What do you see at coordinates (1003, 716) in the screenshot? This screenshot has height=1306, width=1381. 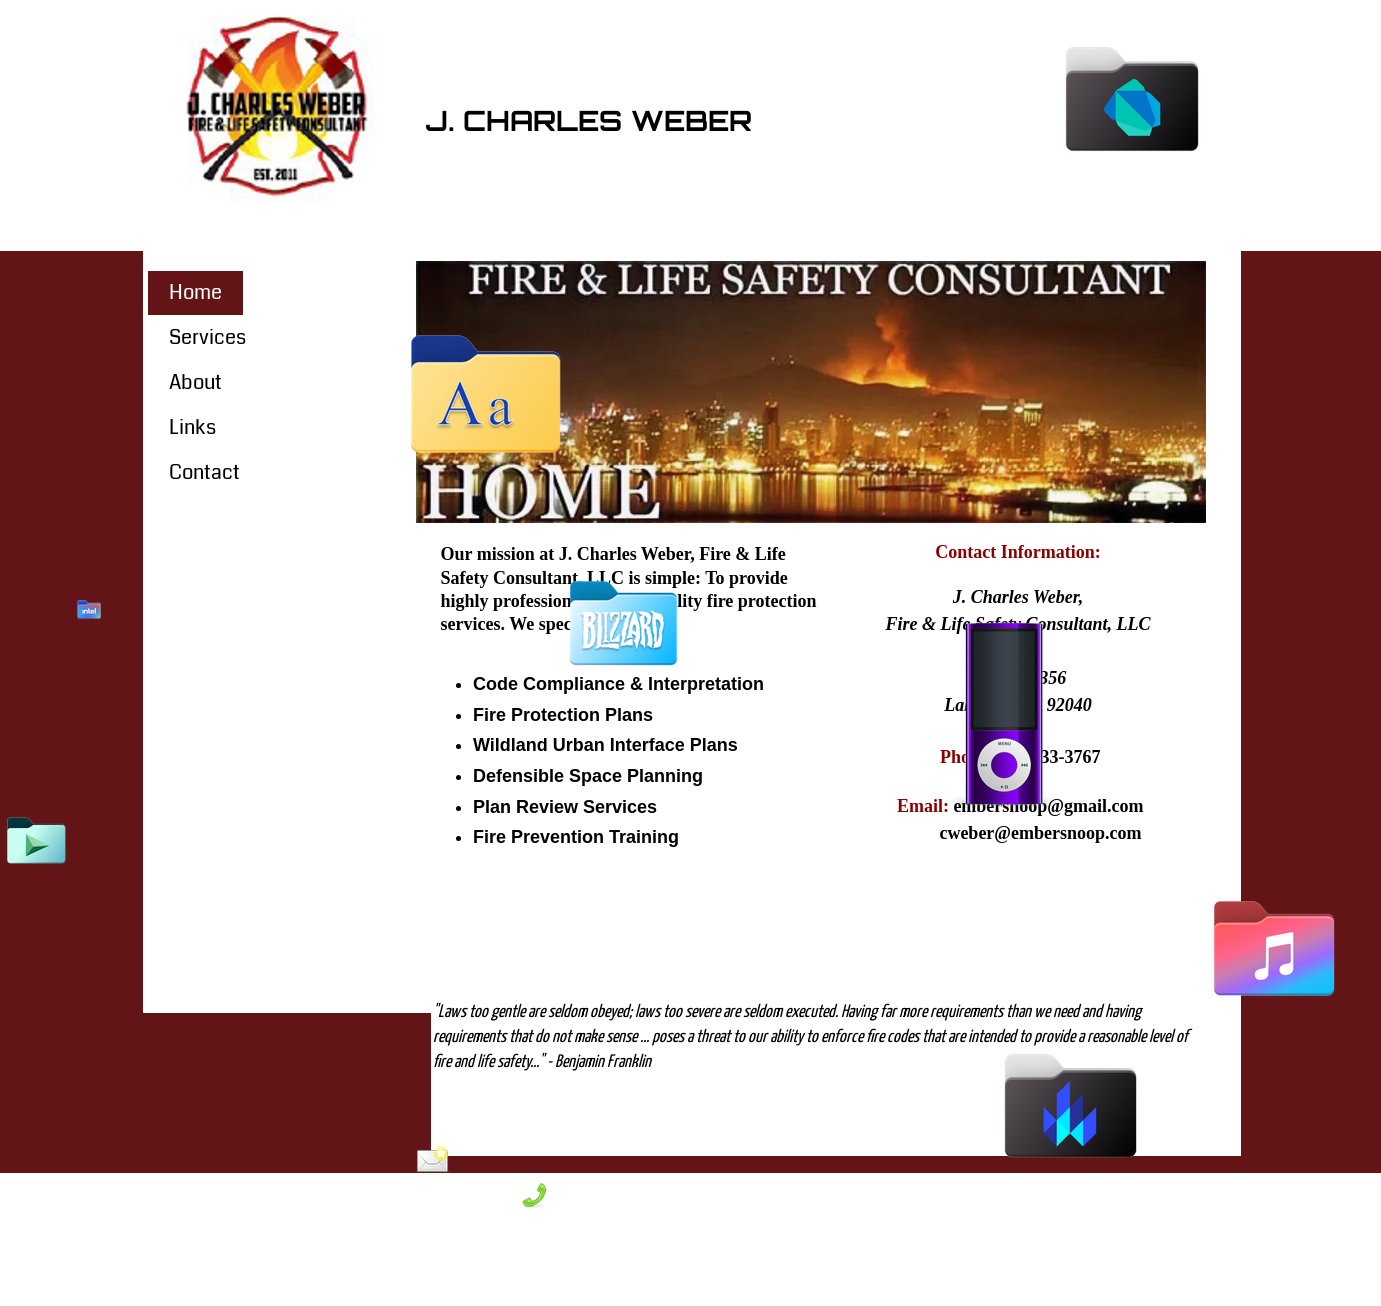 I see `indicates a connected iPod nano device` at bounding box center [1003, 716].